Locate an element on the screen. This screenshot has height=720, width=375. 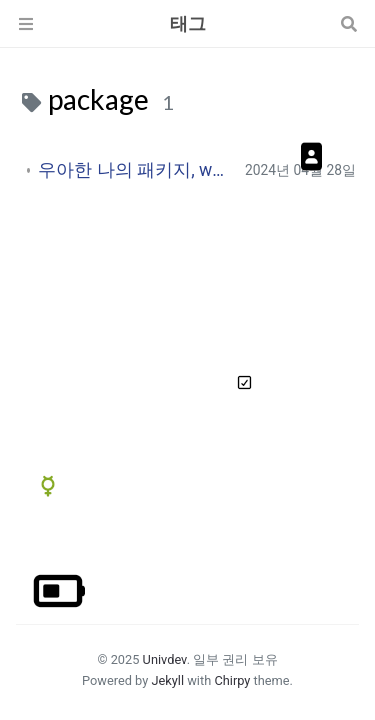
view user profile is located at coordinates (311, 156).